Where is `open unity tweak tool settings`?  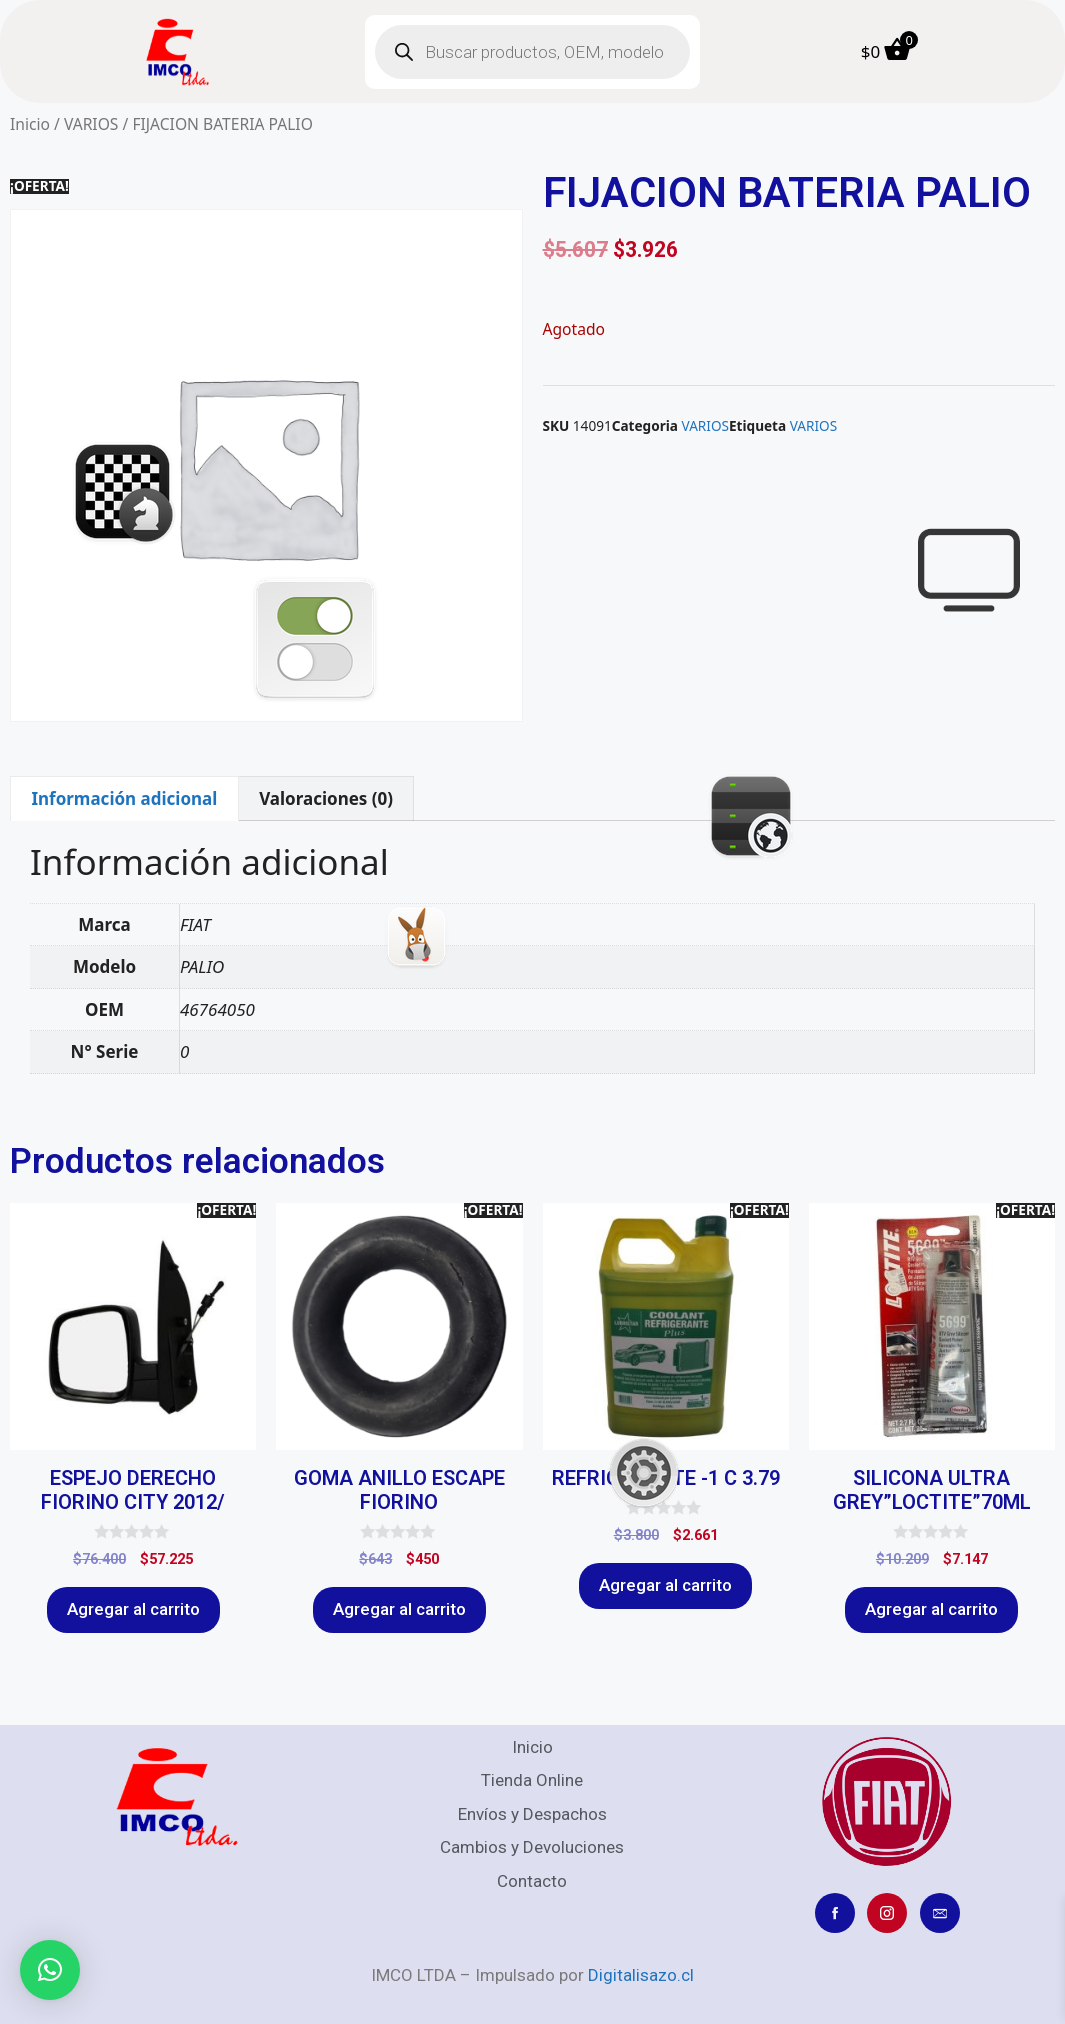 open unity tweak tool settings is located at coordinates (315, 639).